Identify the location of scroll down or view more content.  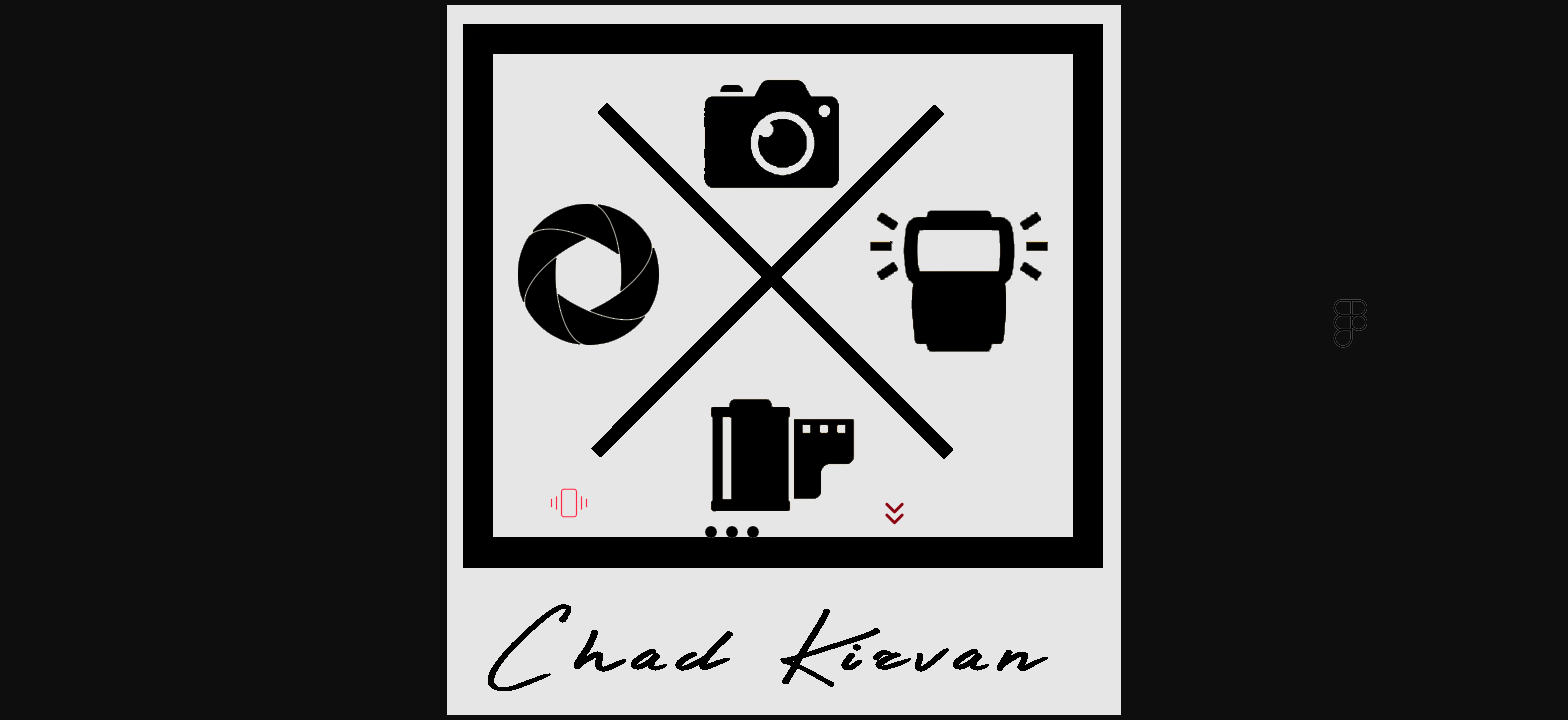
(894, 513).